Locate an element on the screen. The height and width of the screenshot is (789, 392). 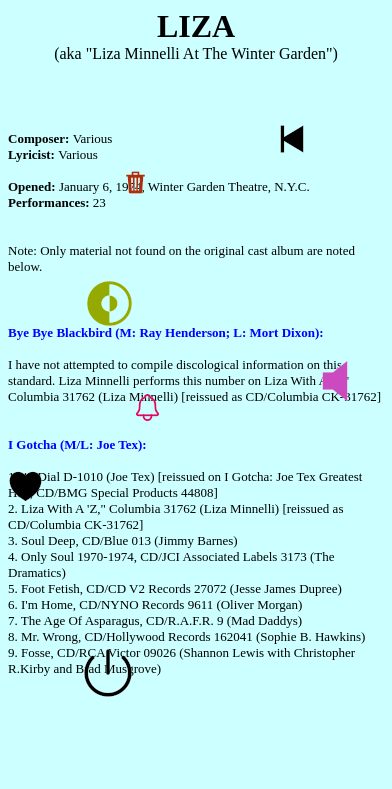
turn device on or off is located at coordinates (108, 673).